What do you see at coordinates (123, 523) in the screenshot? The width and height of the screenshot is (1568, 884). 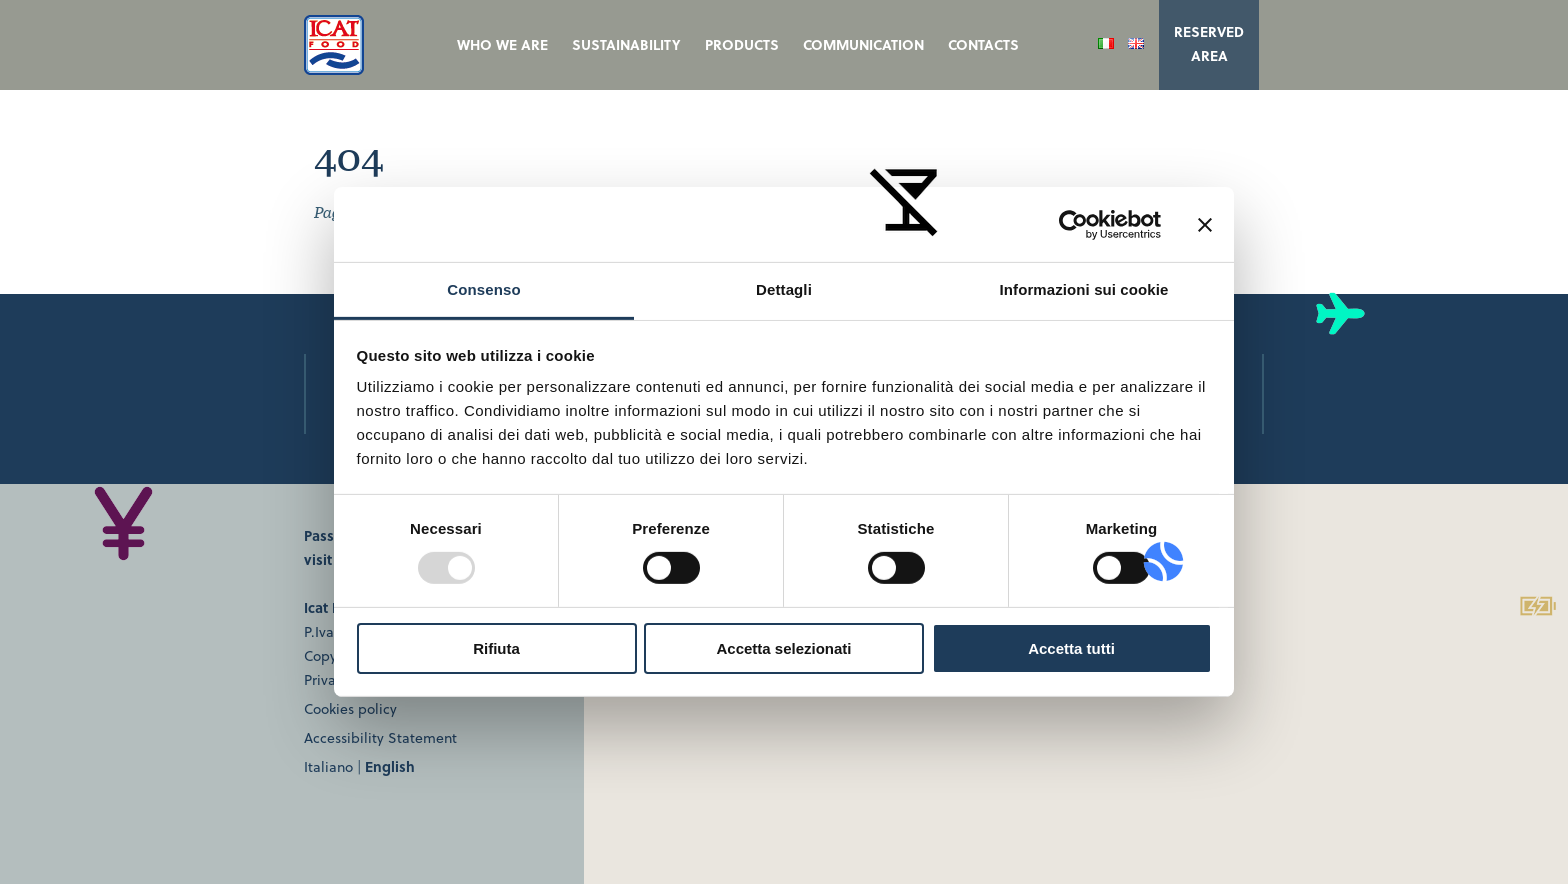 I see `view price in japanese yen` at bounding box center [123, 523].